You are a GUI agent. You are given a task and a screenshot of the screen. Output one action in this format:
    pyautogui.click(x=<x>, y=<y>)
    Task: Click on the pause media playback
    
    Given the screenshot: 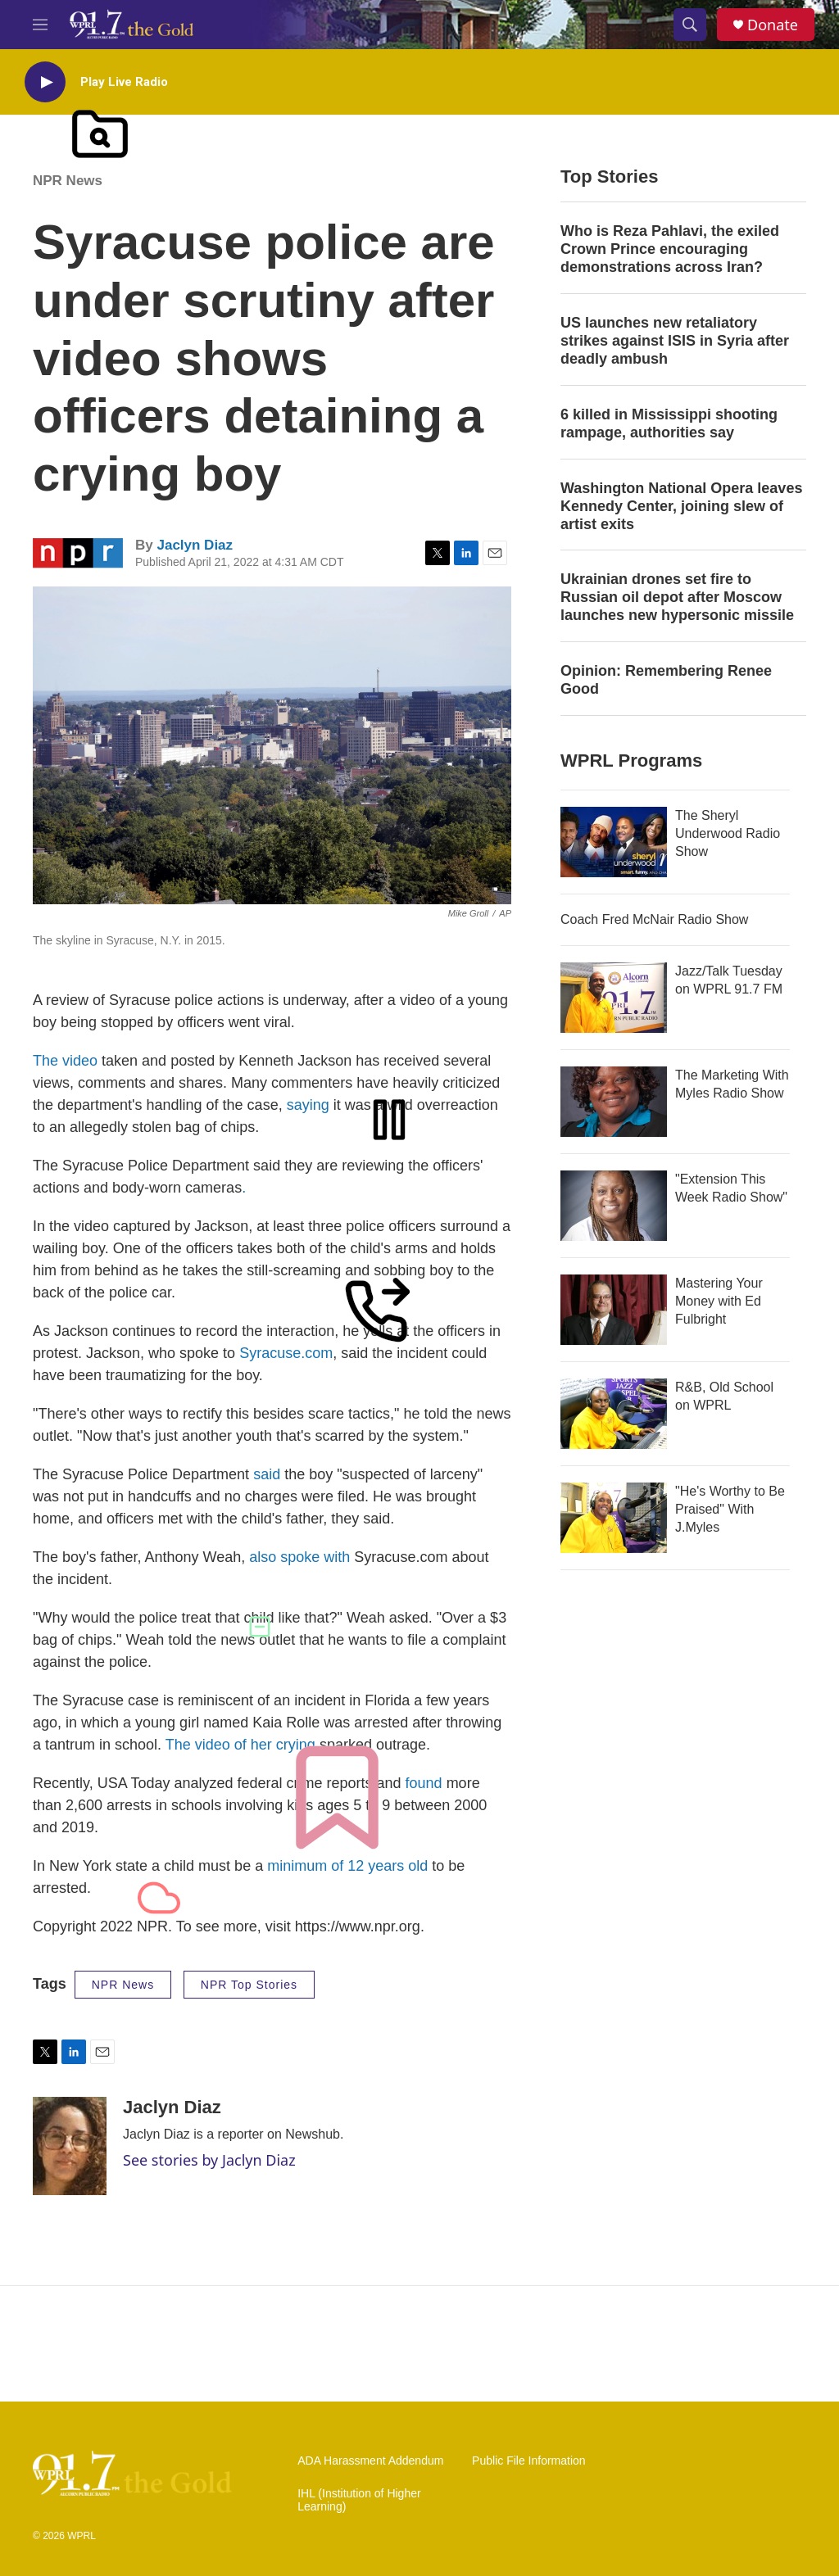 What is the action you would take?
    pyautogui.click(x=389, y=1120)
    